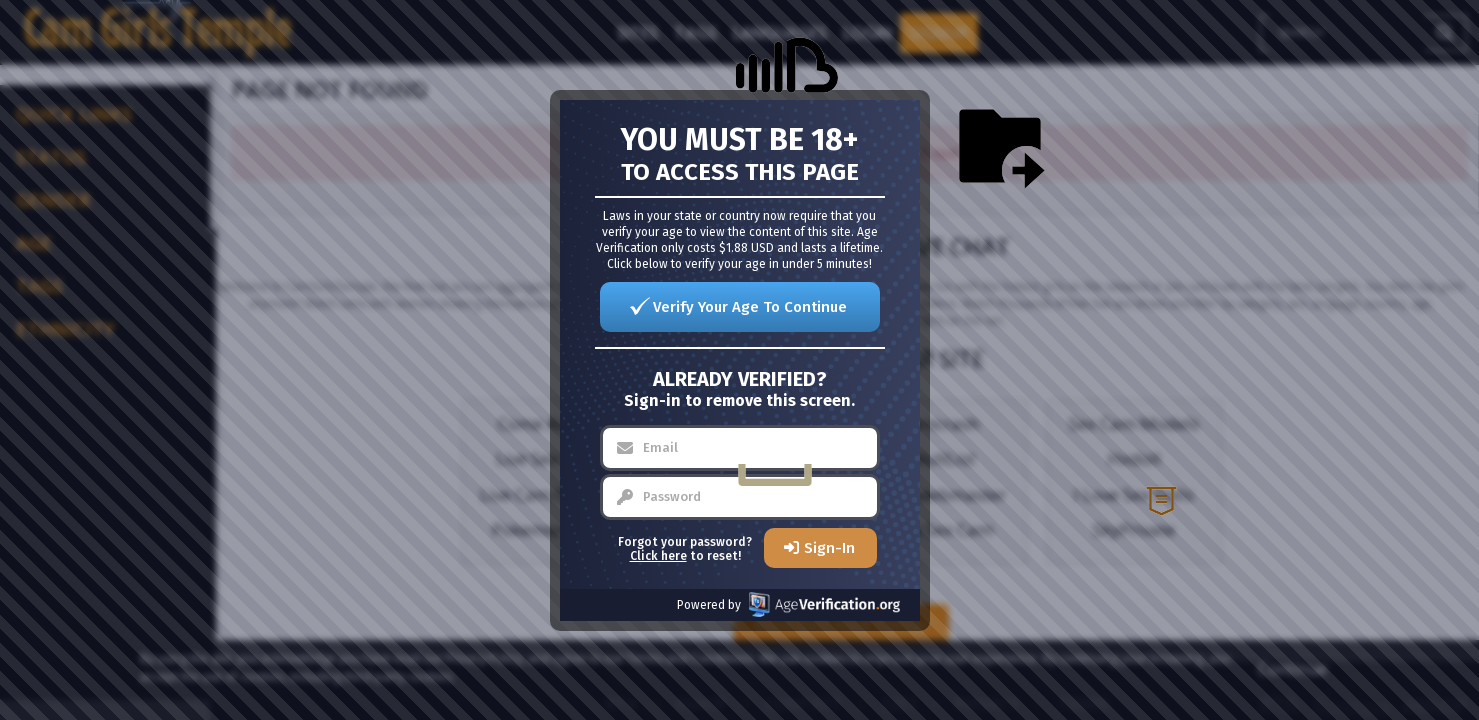  What do you see at coordinates (1000, 146) in the screenshot?
I see `access shared folder` at bounding box center [1000, 146].